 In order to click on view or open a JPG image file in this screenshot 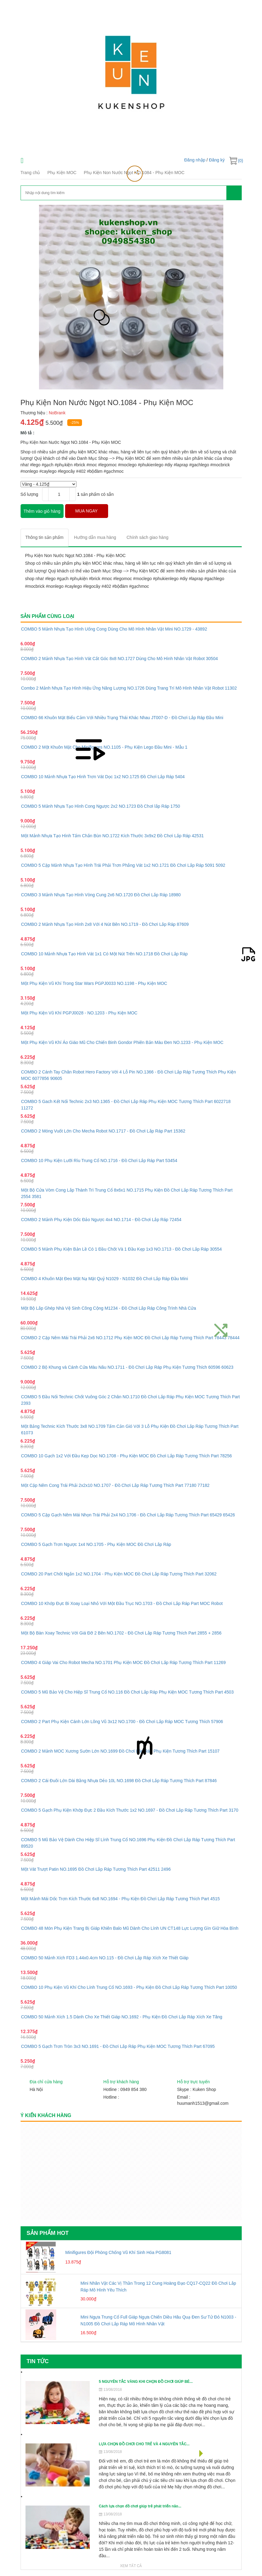, I will do `click(248, 955)`.